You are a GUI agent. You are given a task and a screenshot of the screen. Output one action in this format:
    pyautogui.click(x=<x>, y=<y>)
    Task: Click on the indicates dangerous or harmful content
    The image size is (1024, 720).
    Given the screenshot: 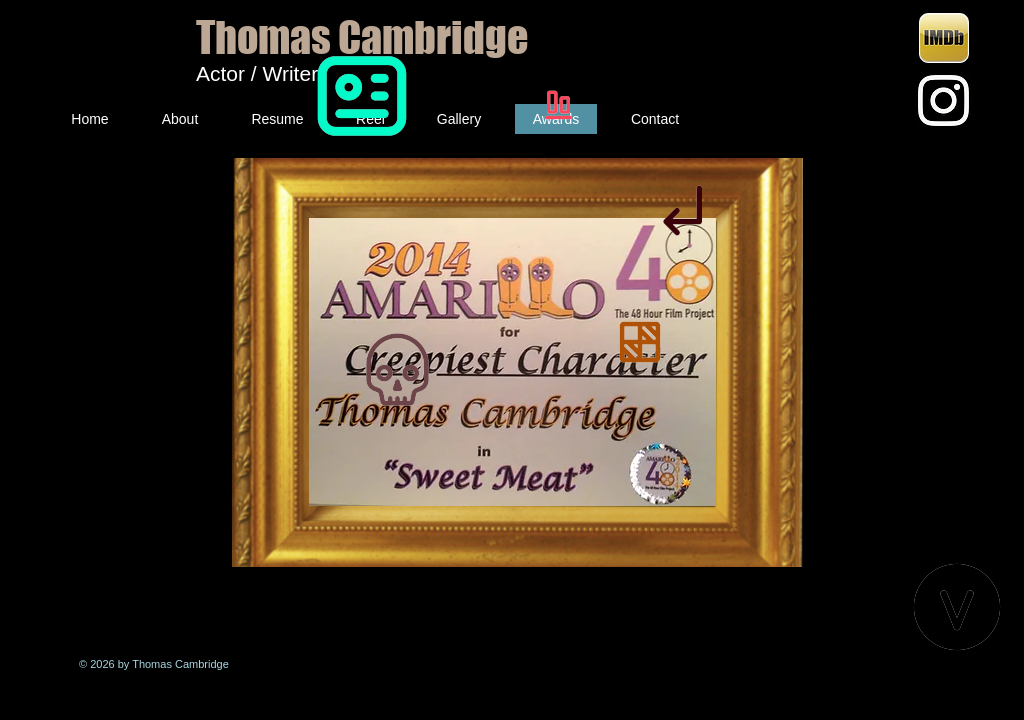 What is the action you would take?
    pyautogui.click(x=397, y=369)
    